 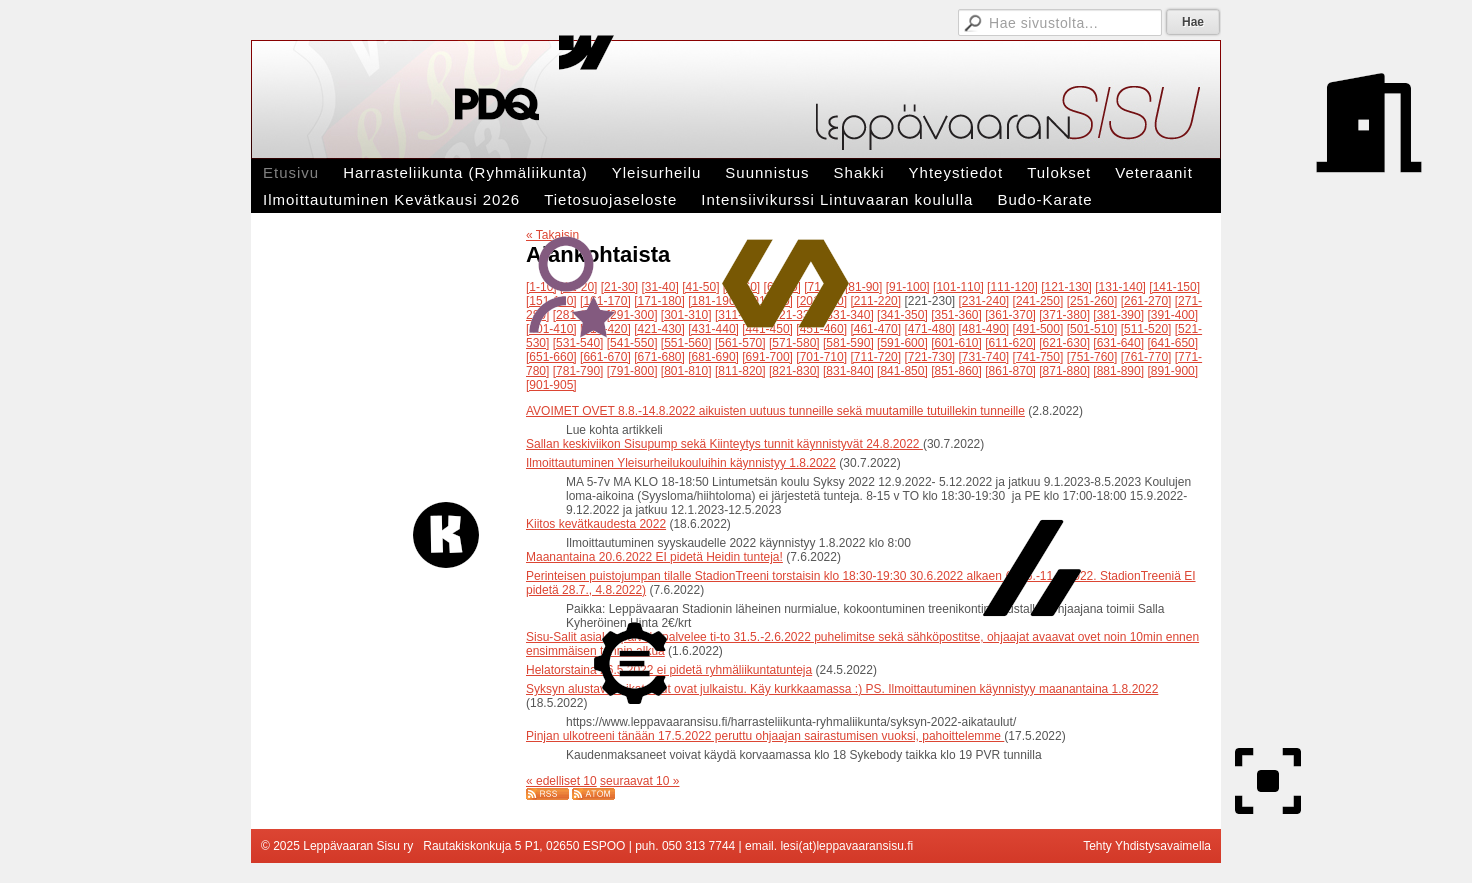 What do you see at coordinates (497, 104) in the screenshot?
I see `PDQ software logo` at bounding box center [497, 104].